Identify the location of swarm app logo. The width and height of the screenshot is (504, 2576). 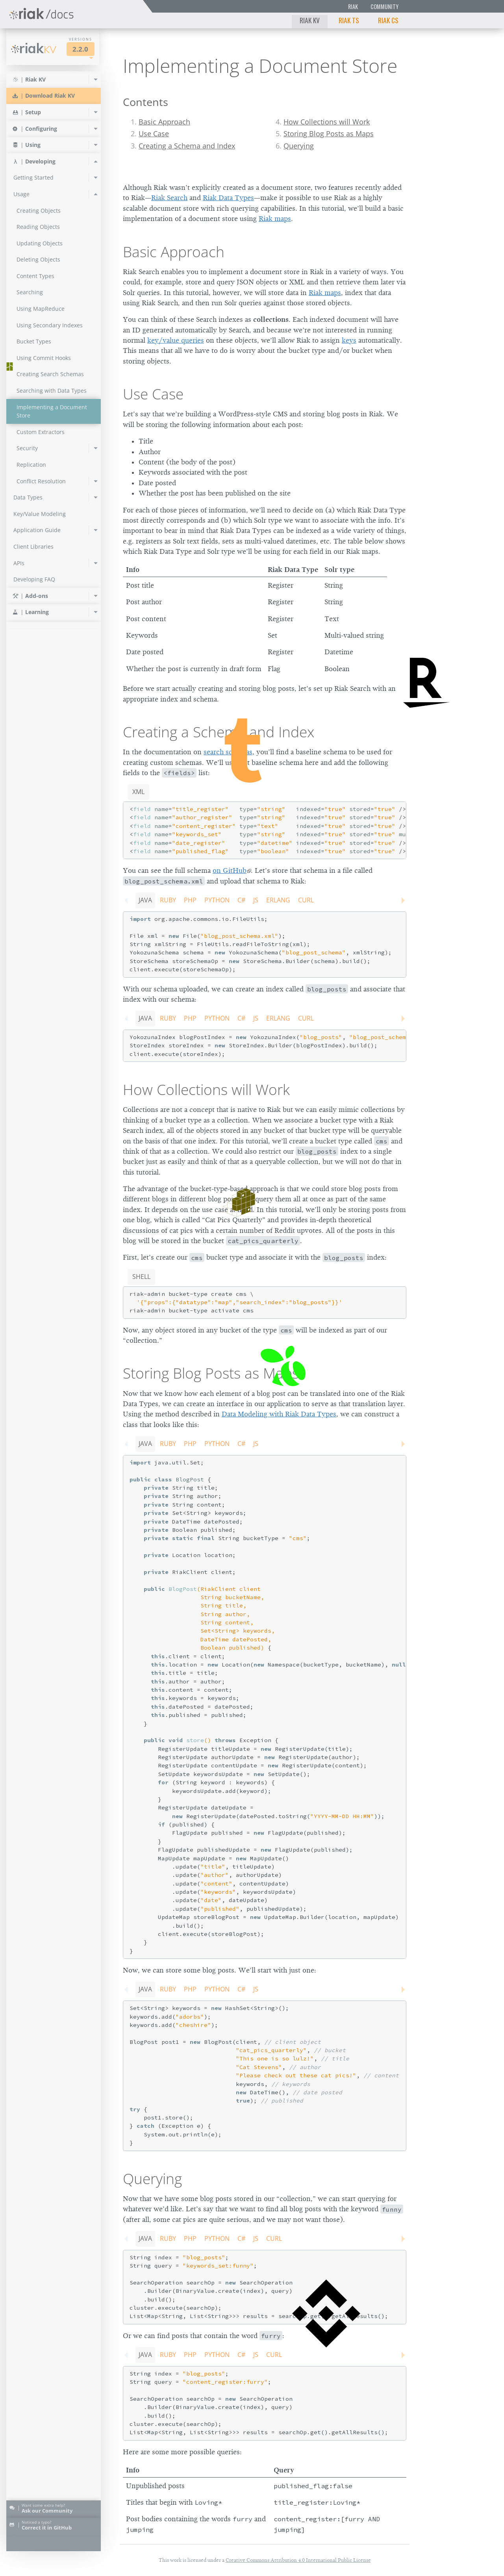
(283, 1366).